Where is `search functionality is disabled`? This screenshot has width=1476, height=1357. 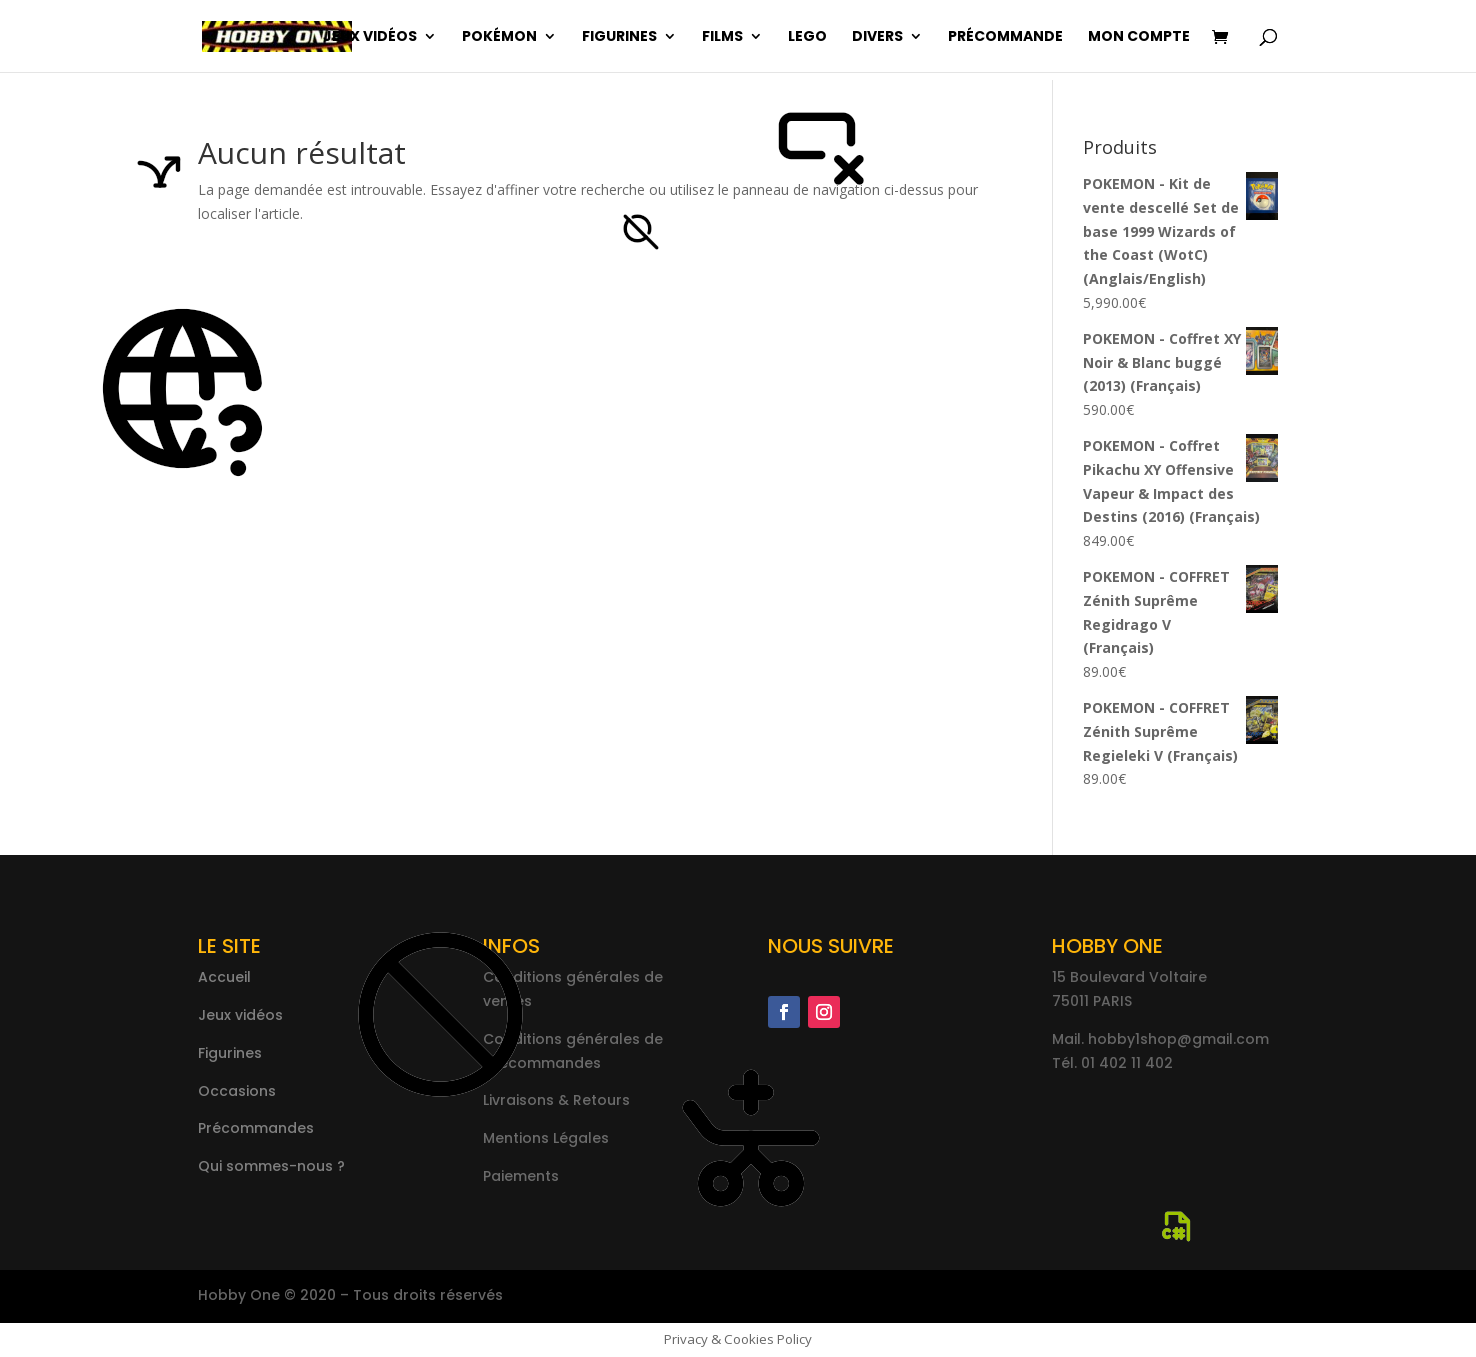 search functionality is disabled is located at coordinates (641, 232).